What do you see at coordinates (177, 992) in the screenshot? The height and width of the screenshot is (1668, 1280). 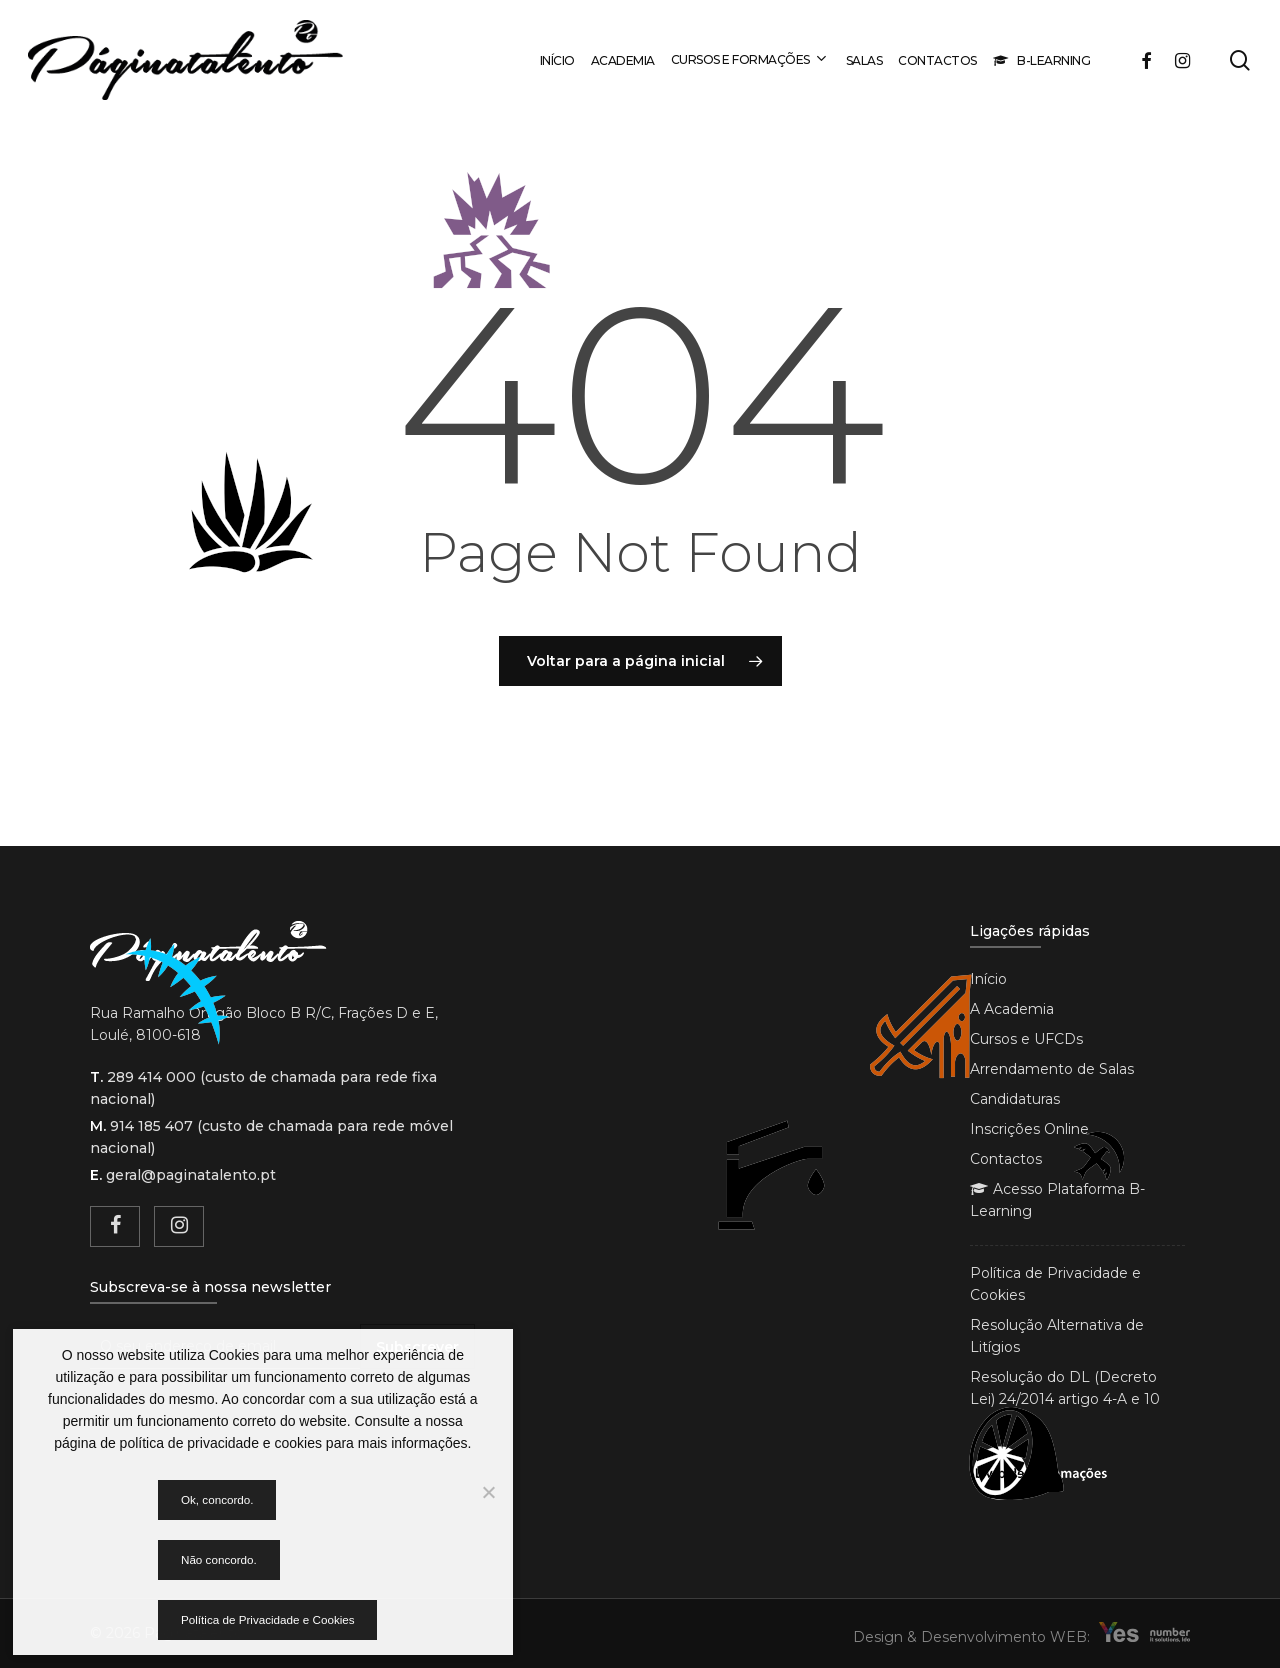 I see `indicates damage or injury status in a game` at bounding box center [177, 992].